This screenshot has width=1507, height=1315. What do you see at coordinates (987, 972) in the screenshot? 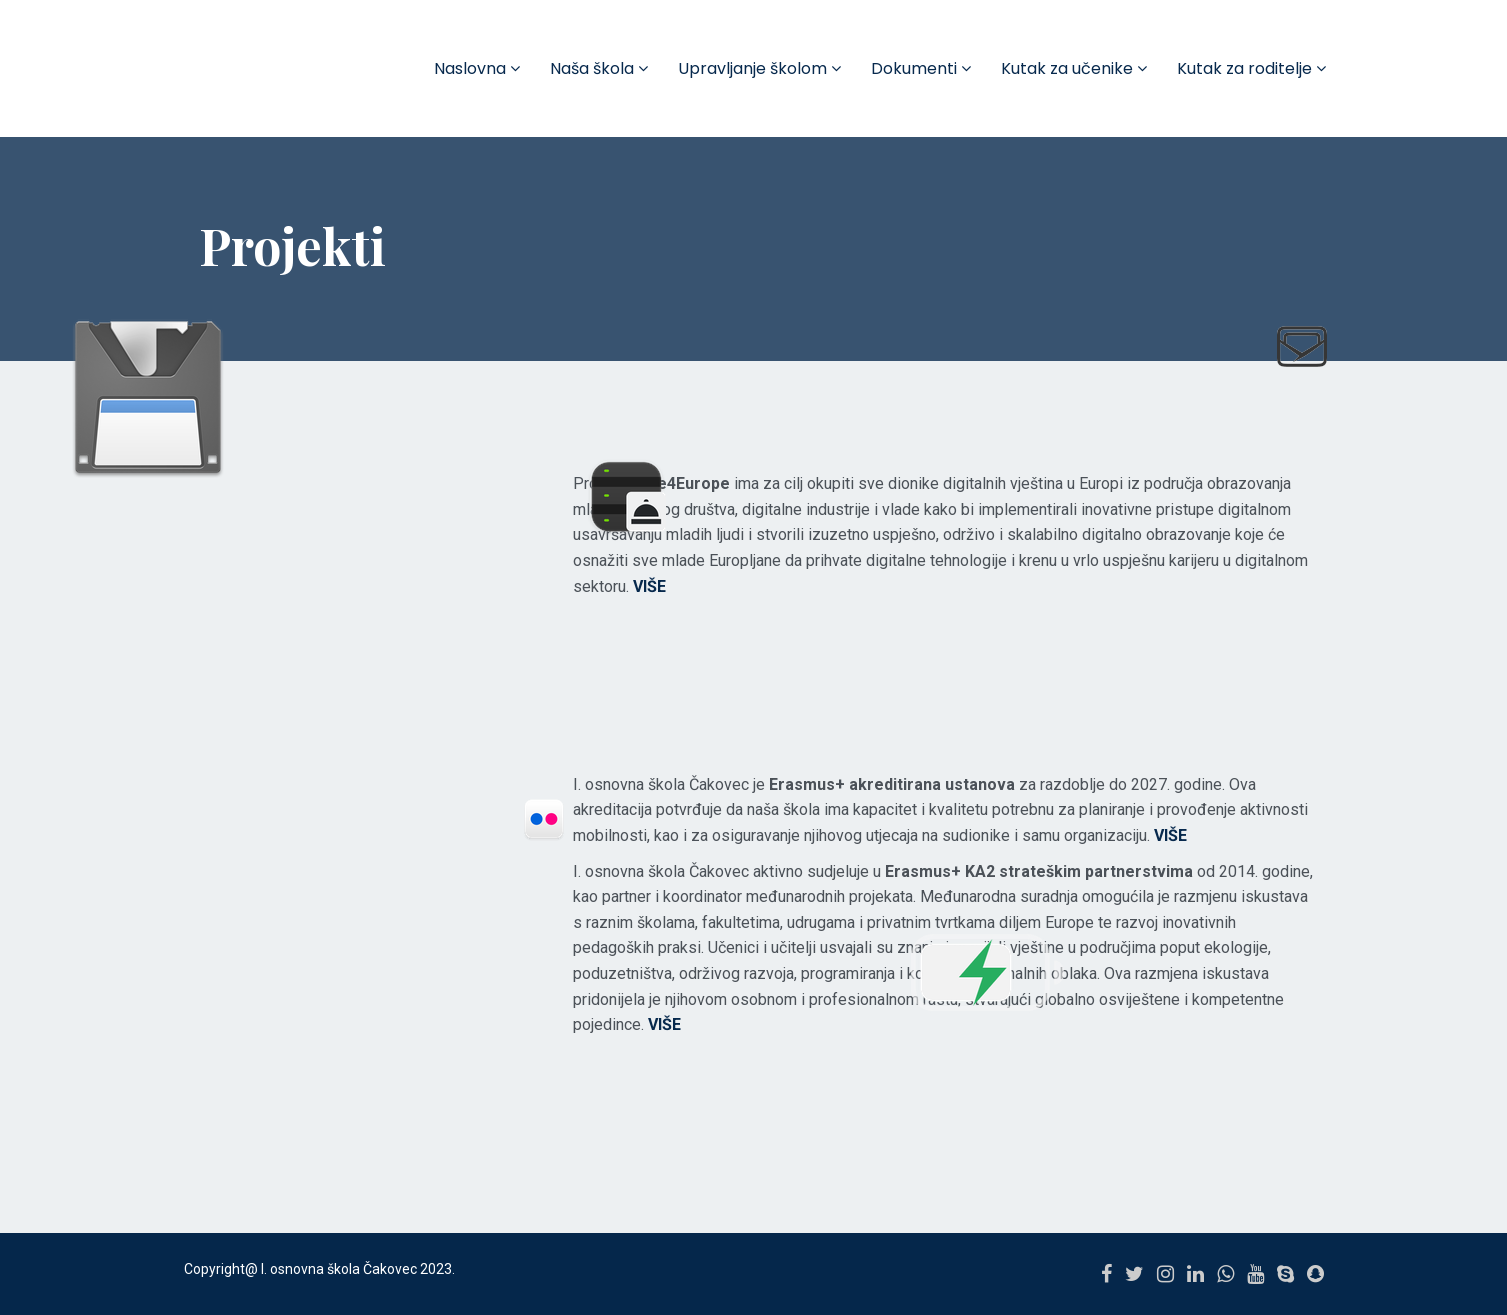
I see `indicates battery is charging at 70% capacity` at bounding box center [987, 972].